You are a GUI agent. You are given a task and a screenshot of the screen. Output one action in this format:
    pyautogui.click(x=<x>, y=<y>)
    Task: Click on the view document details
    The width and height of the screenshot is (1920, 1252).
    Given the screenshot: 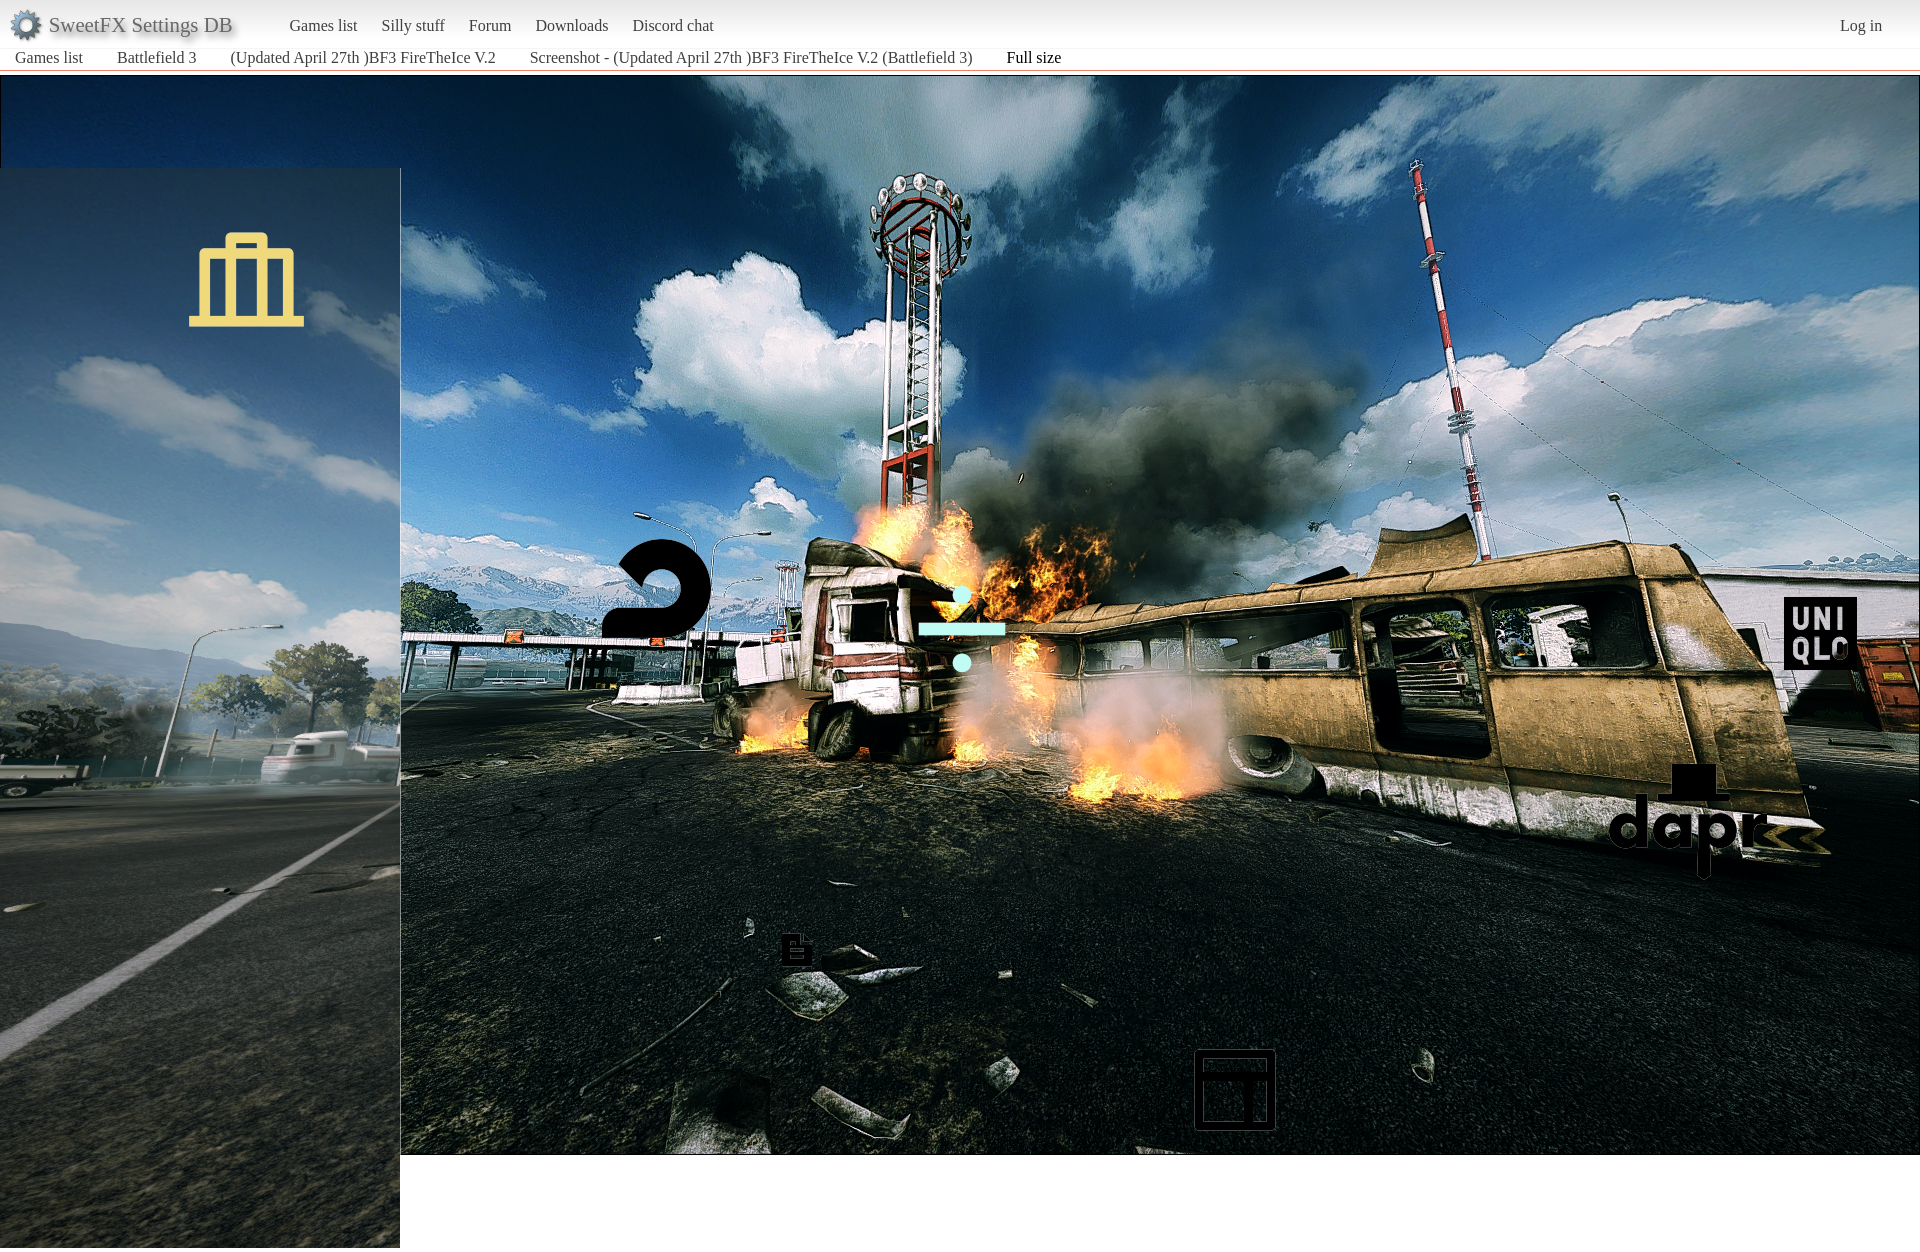 What is the action you would take?
    pyautogui.click(x=797, y=950)
    